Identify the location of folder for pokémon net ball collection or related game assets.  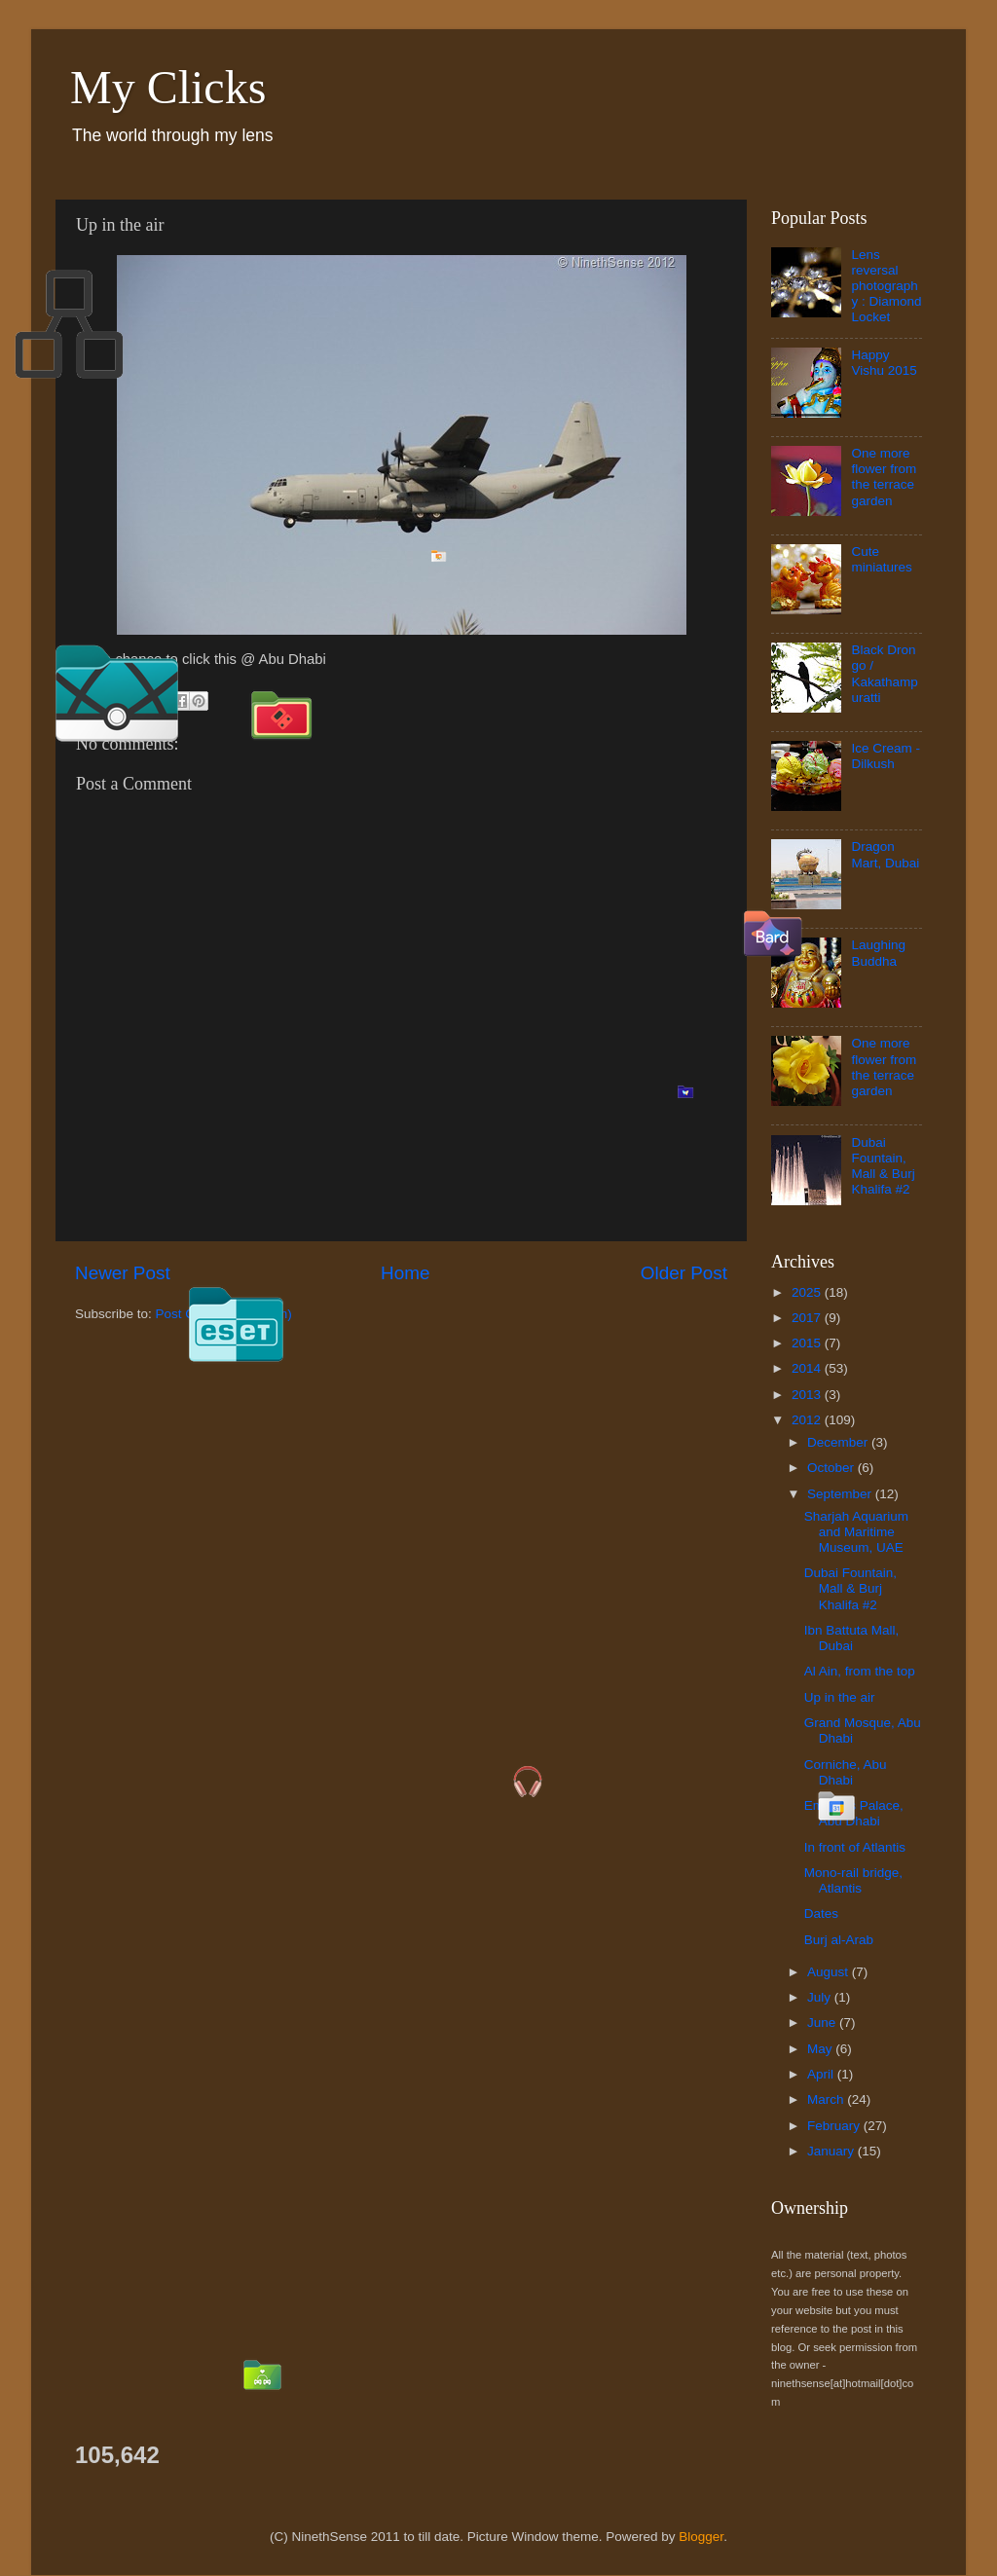
(116, 696).